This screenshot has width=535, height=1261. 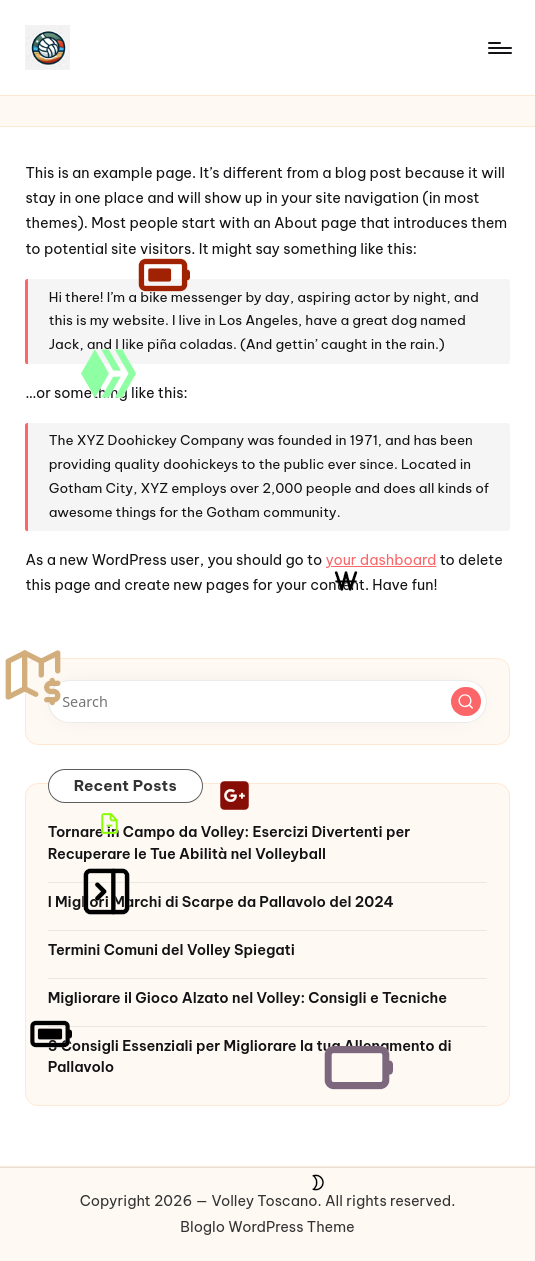 I want to click on indicates south korean won currency, so click(x=346, y=581).